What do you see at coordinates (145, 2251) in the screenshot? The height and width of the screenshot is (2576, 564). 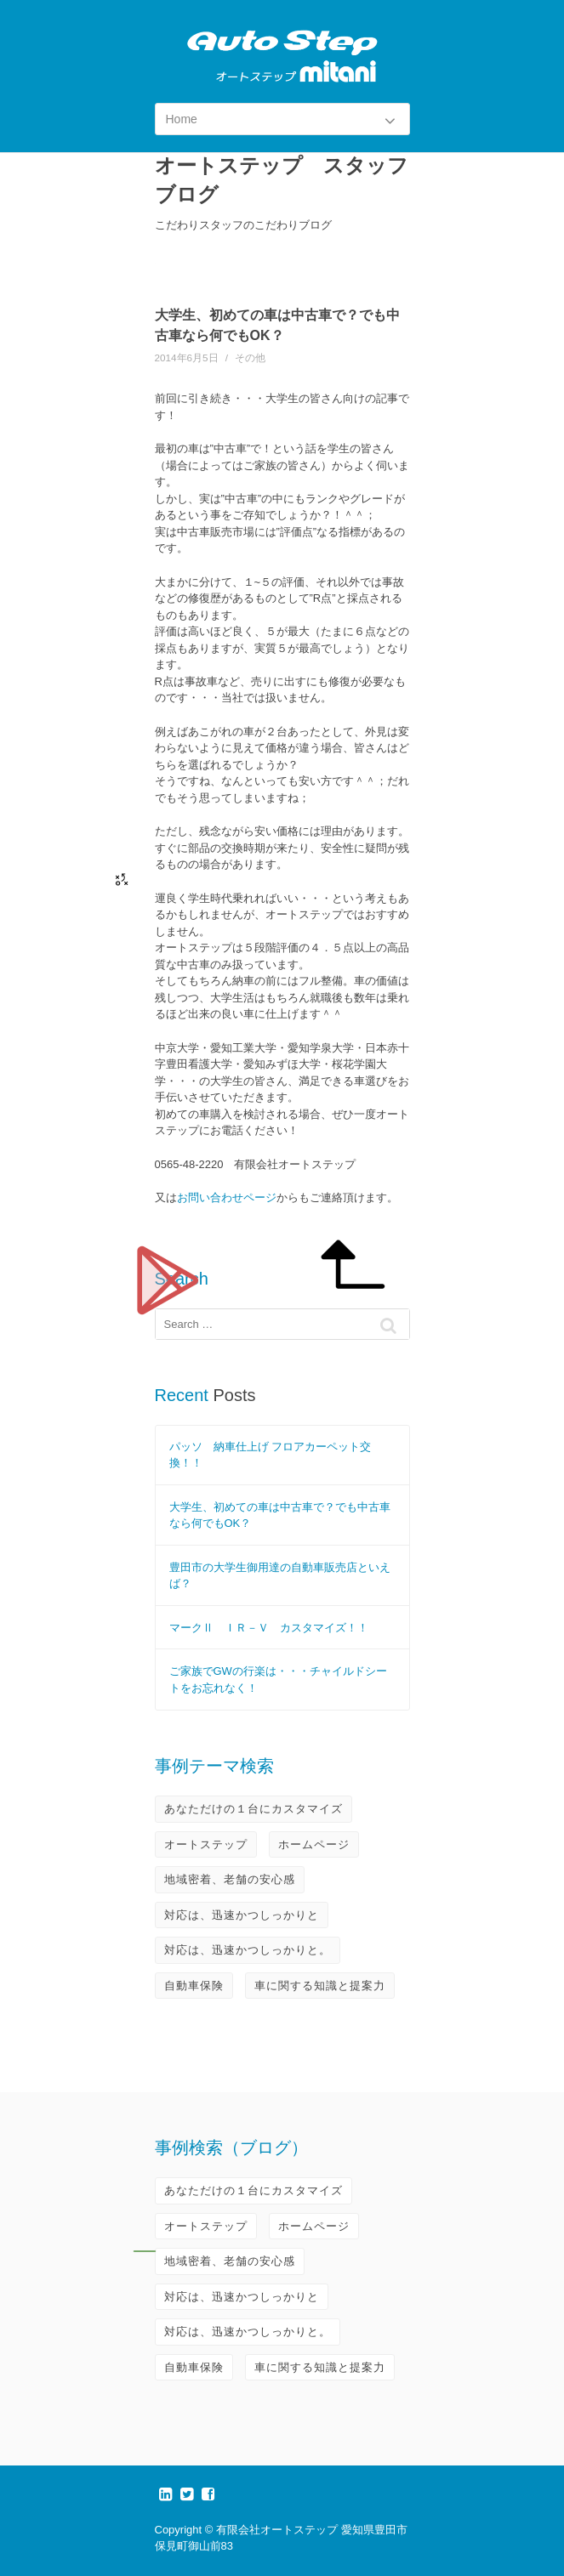 I see `decrease quantity or value` at bounding box center [145, 2251].